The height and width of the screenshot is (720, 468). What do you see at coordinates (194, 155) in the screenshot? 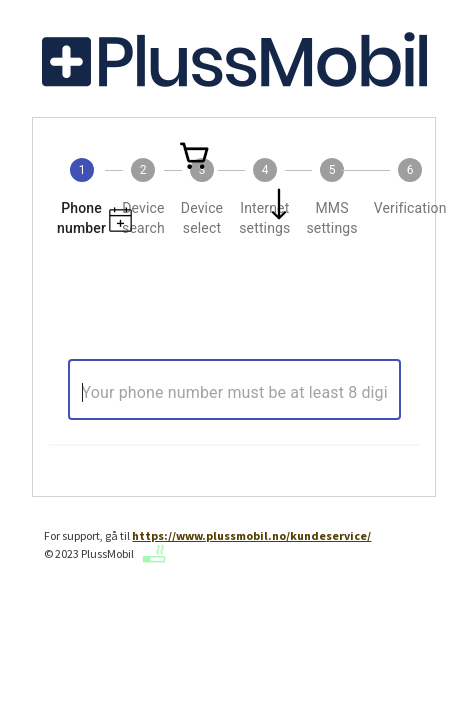
I see `view your shopping cart` at bounding box center [194, 155].